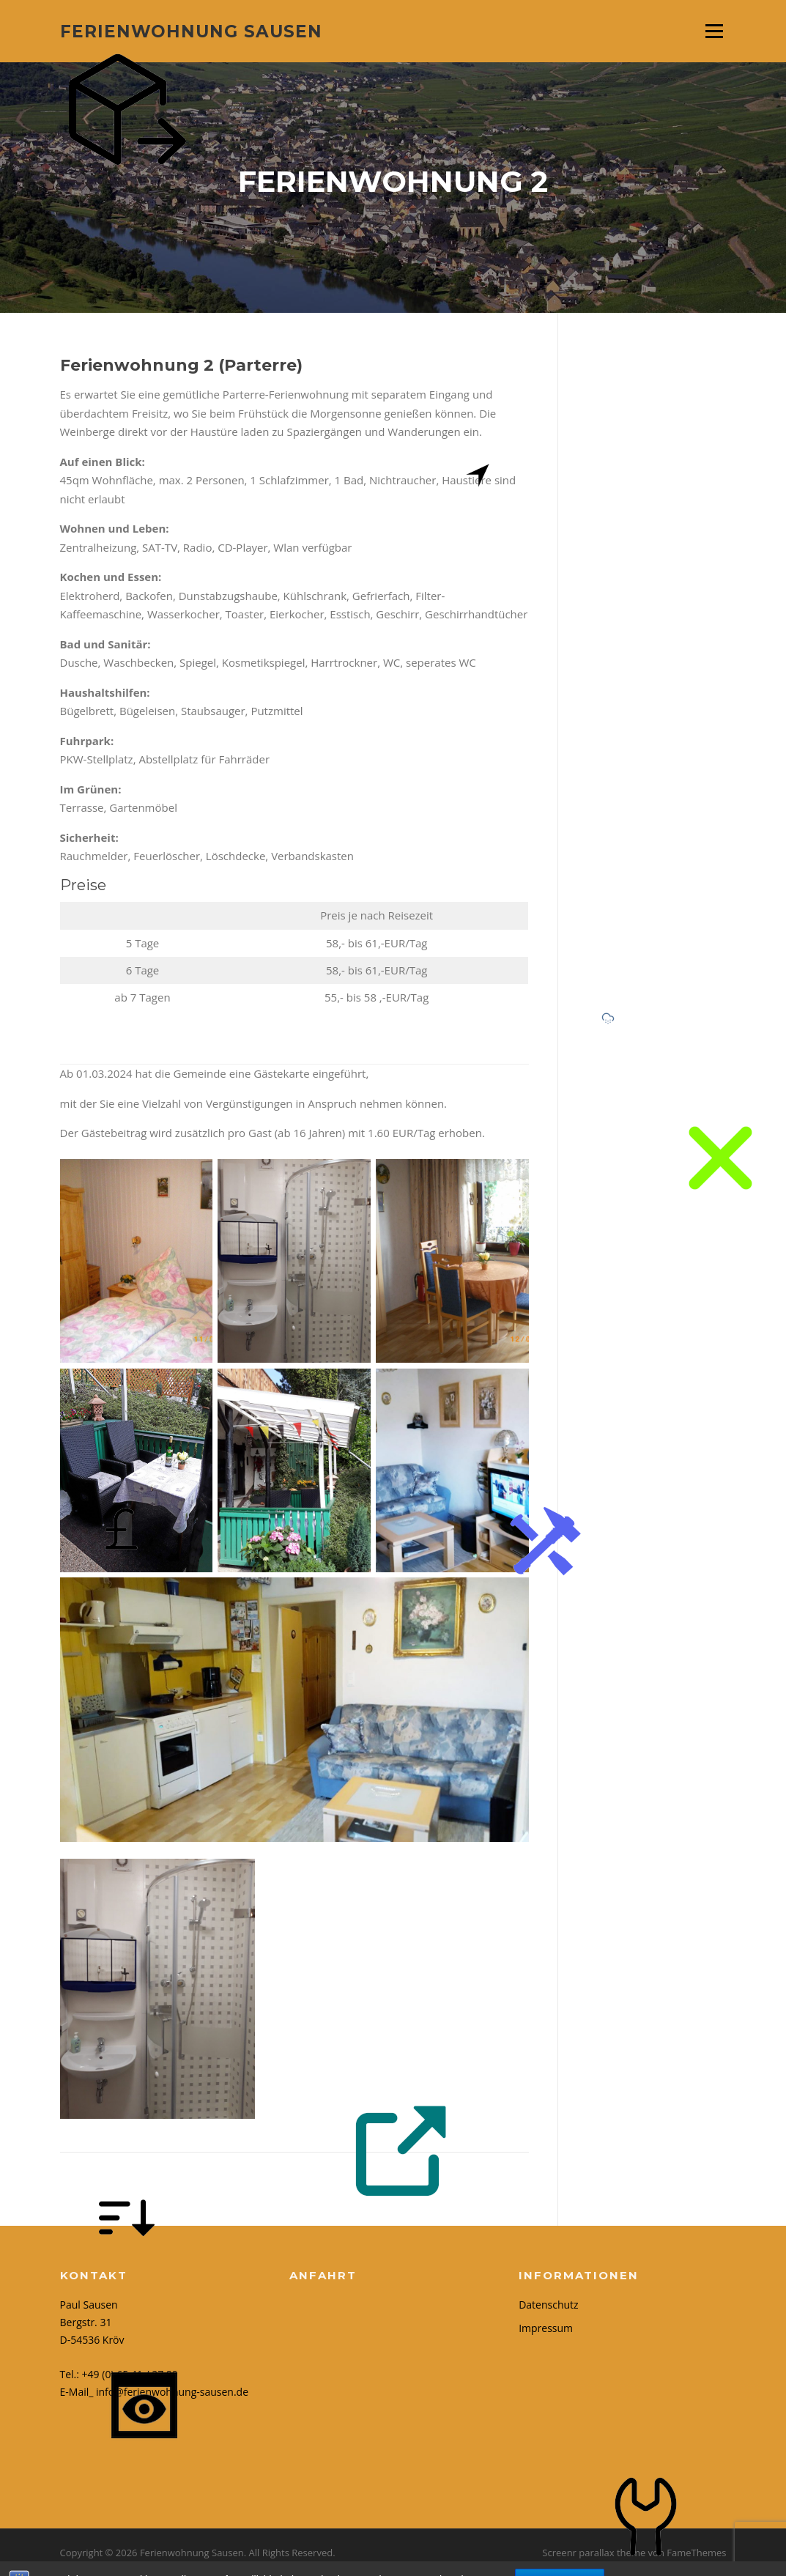 This screenshot has width=786, height=2576. Describe the element at coordinates (720, 1158) in the screenshot. I see `close or dismiss a dialog` at that location.